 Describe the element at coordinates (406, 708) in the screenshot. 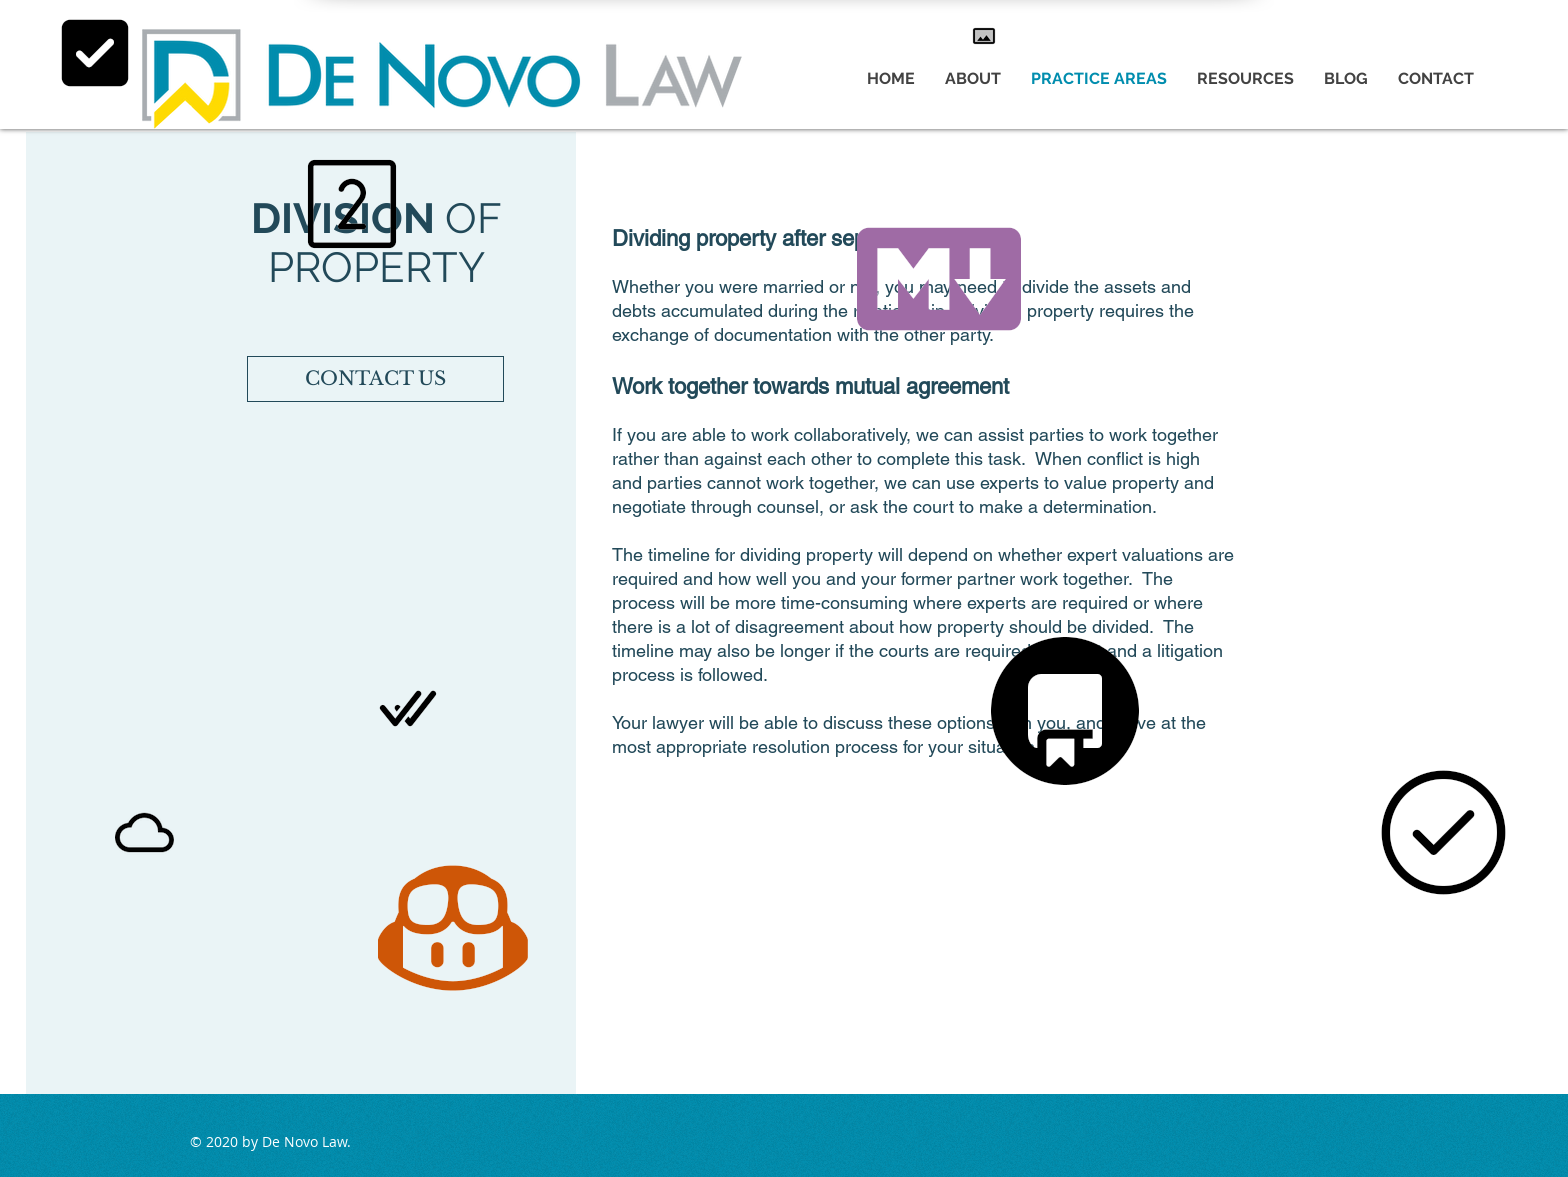

I see `indicates message has been read` at that location.